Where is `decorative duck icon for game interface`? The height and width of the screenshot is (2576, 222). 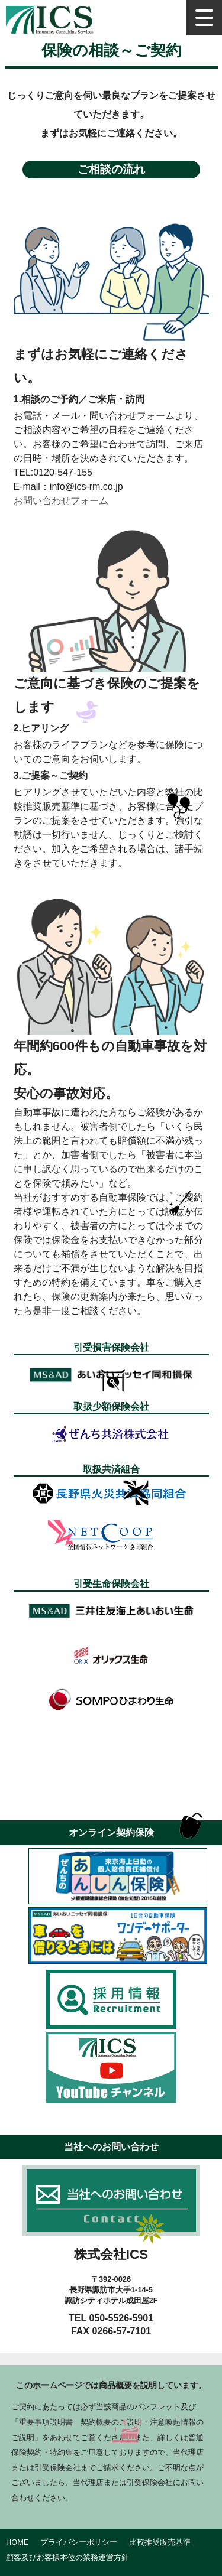 decorative duck icon for game interface is located at coordinates (87, 712).